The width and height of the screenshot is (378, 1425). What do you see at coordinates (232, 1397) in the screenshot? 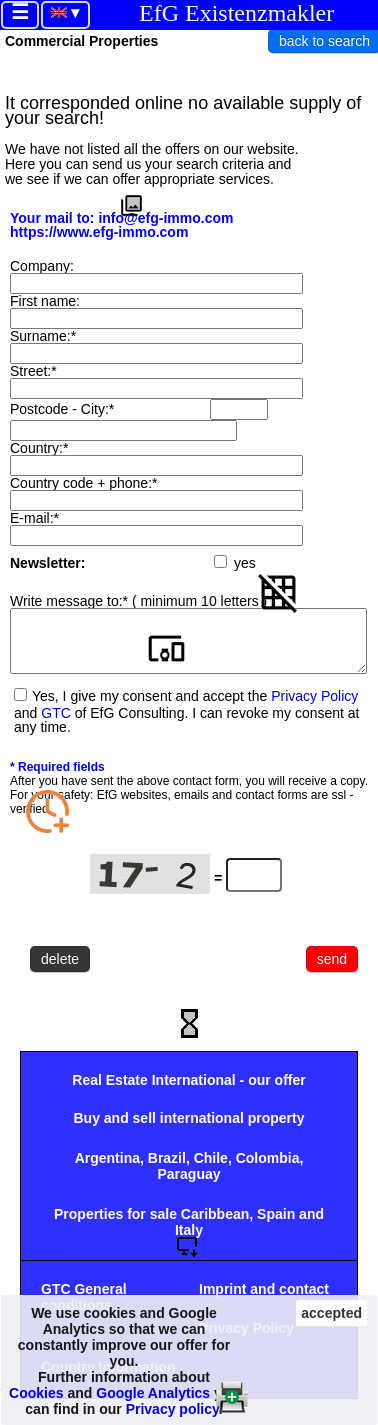
I see `add a new printer to your system` at bounding box center [232, 1397].